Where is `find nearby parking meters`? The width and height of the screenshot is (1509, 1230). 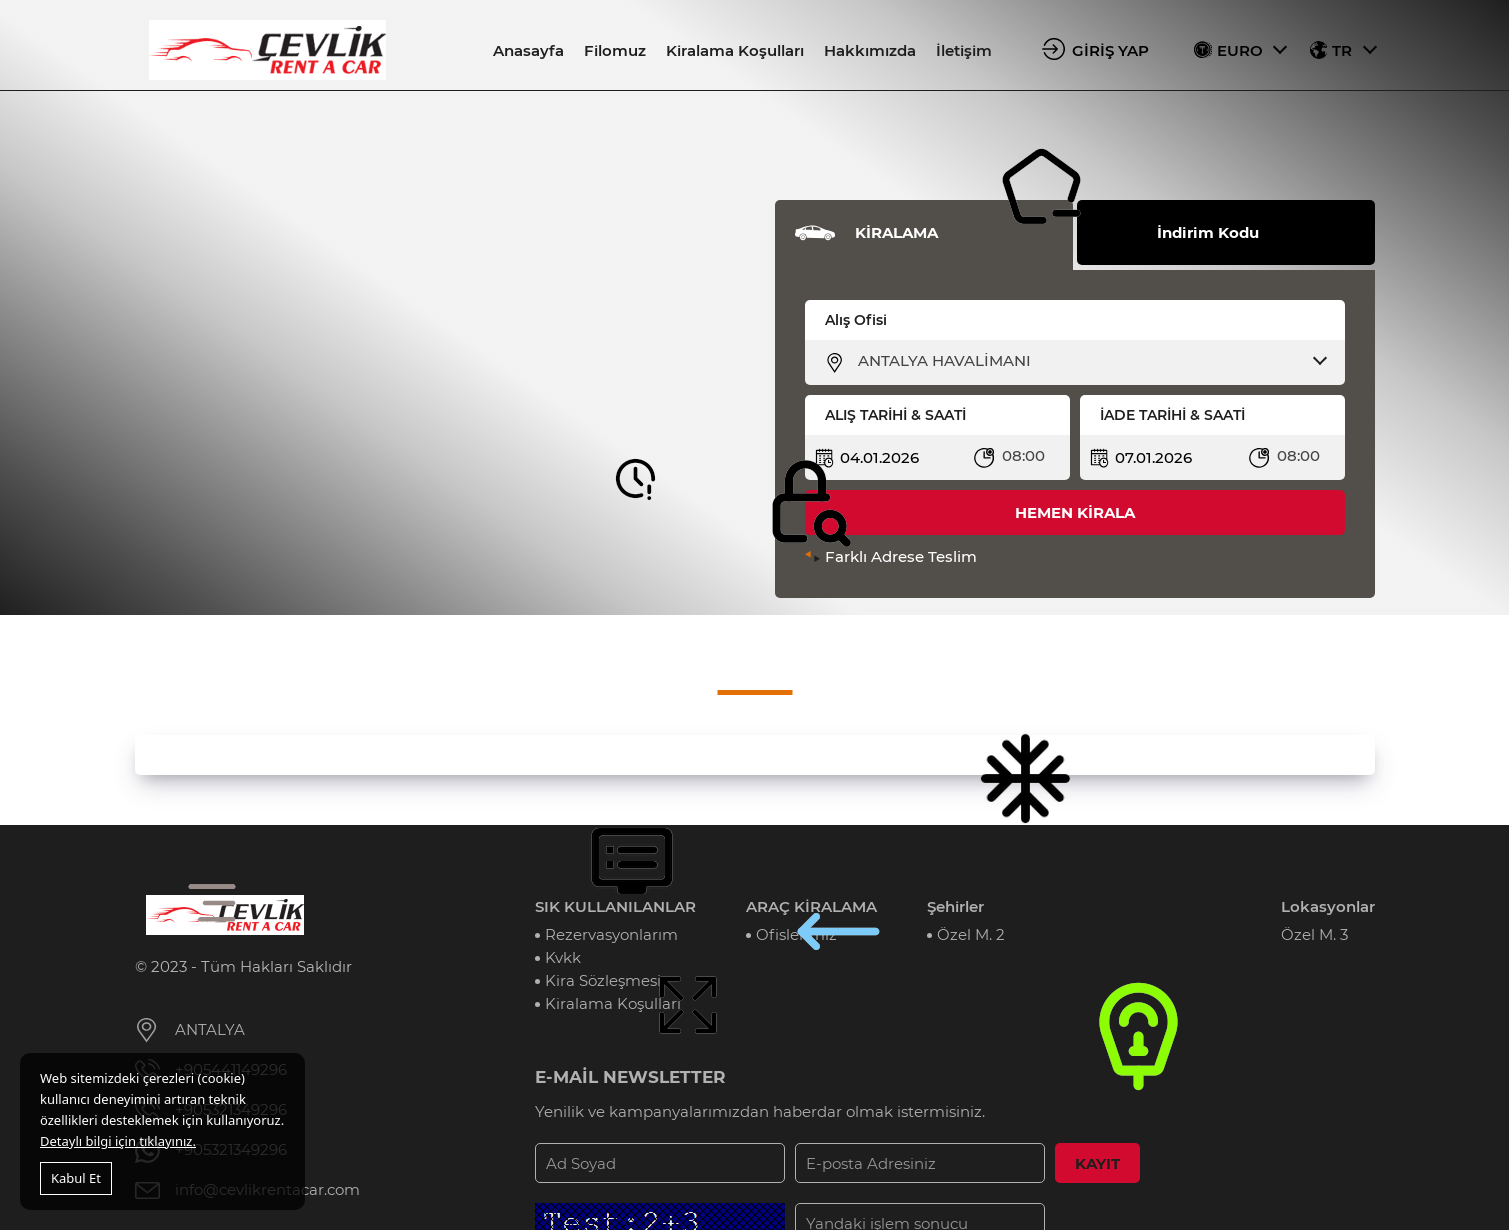
find nearby parking meters is located at coordinates (1138, 1036).